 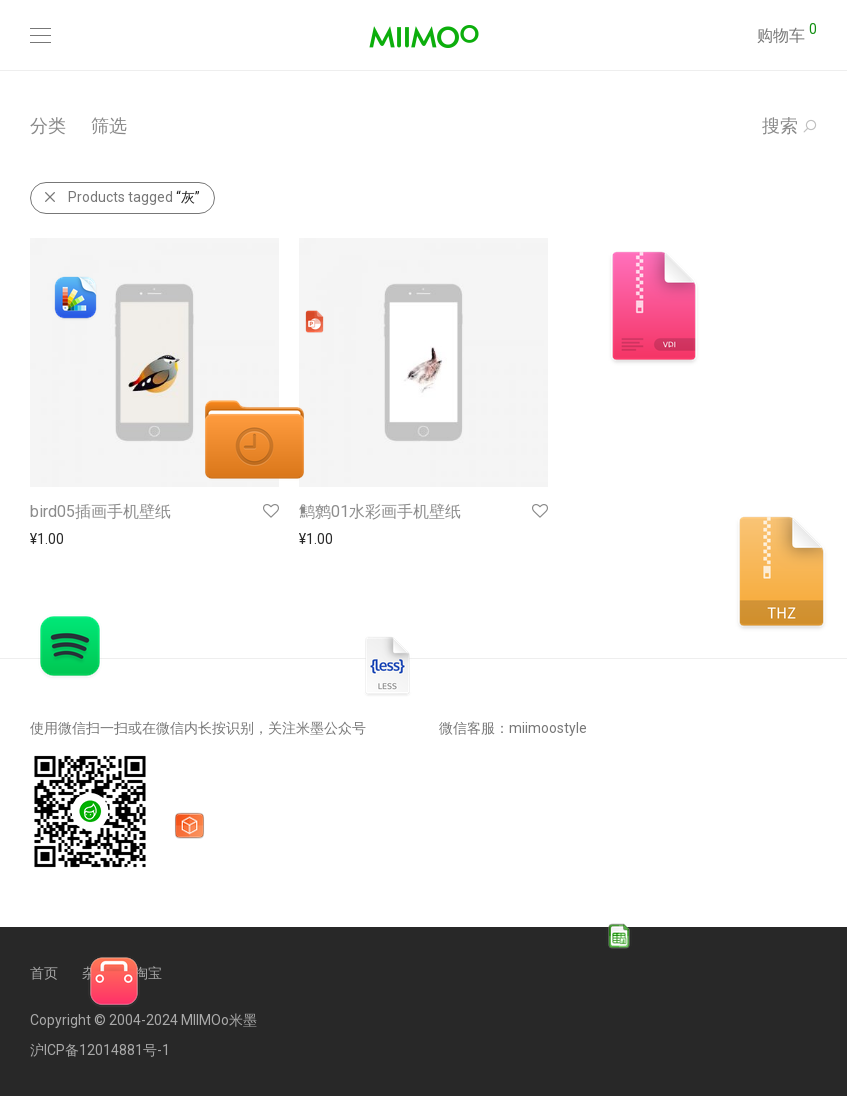 I want to click on open appearance and theme settings, so click(x=75, y=297).